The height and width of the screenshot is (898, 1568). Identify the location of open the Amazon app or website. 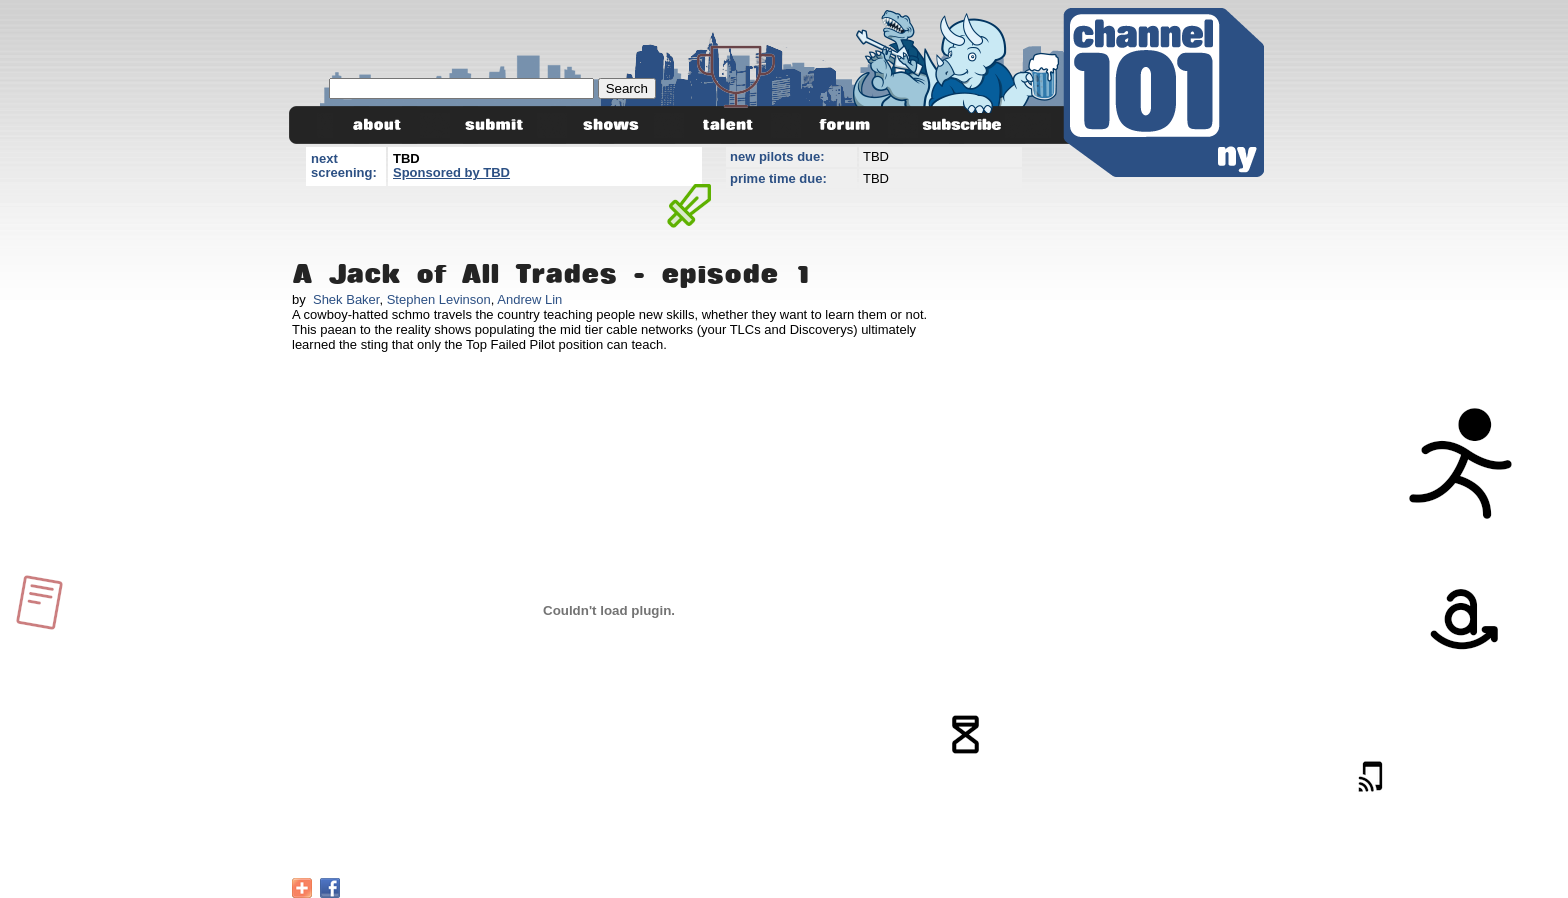
(1462, 618).